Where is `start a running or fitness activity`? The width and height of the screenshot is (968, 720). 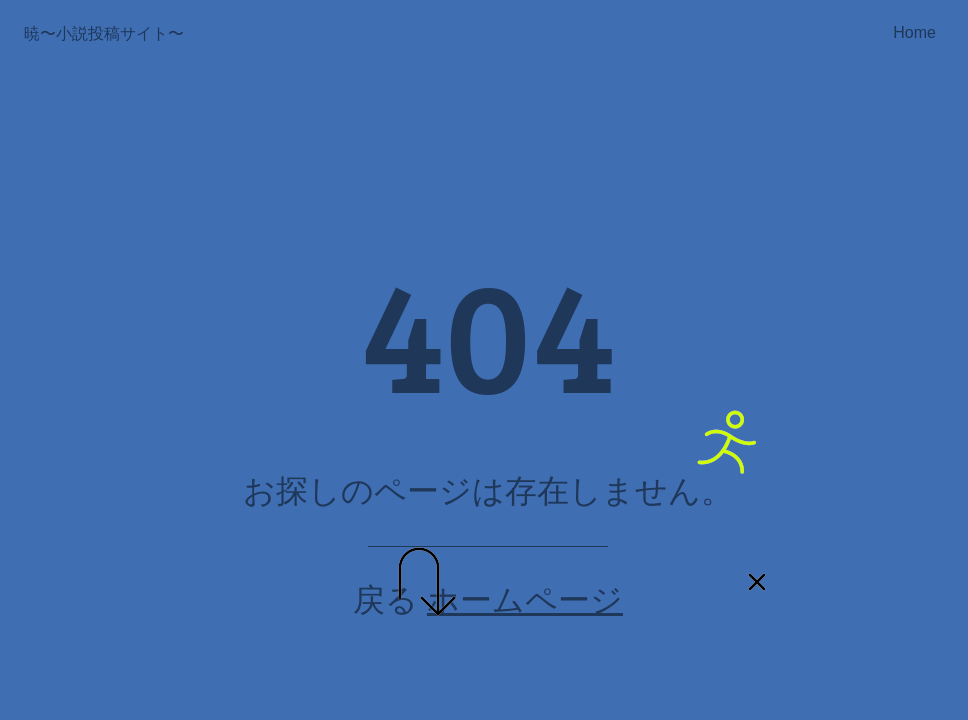 start a running or fitness activity is located at coordinates (728, 441).